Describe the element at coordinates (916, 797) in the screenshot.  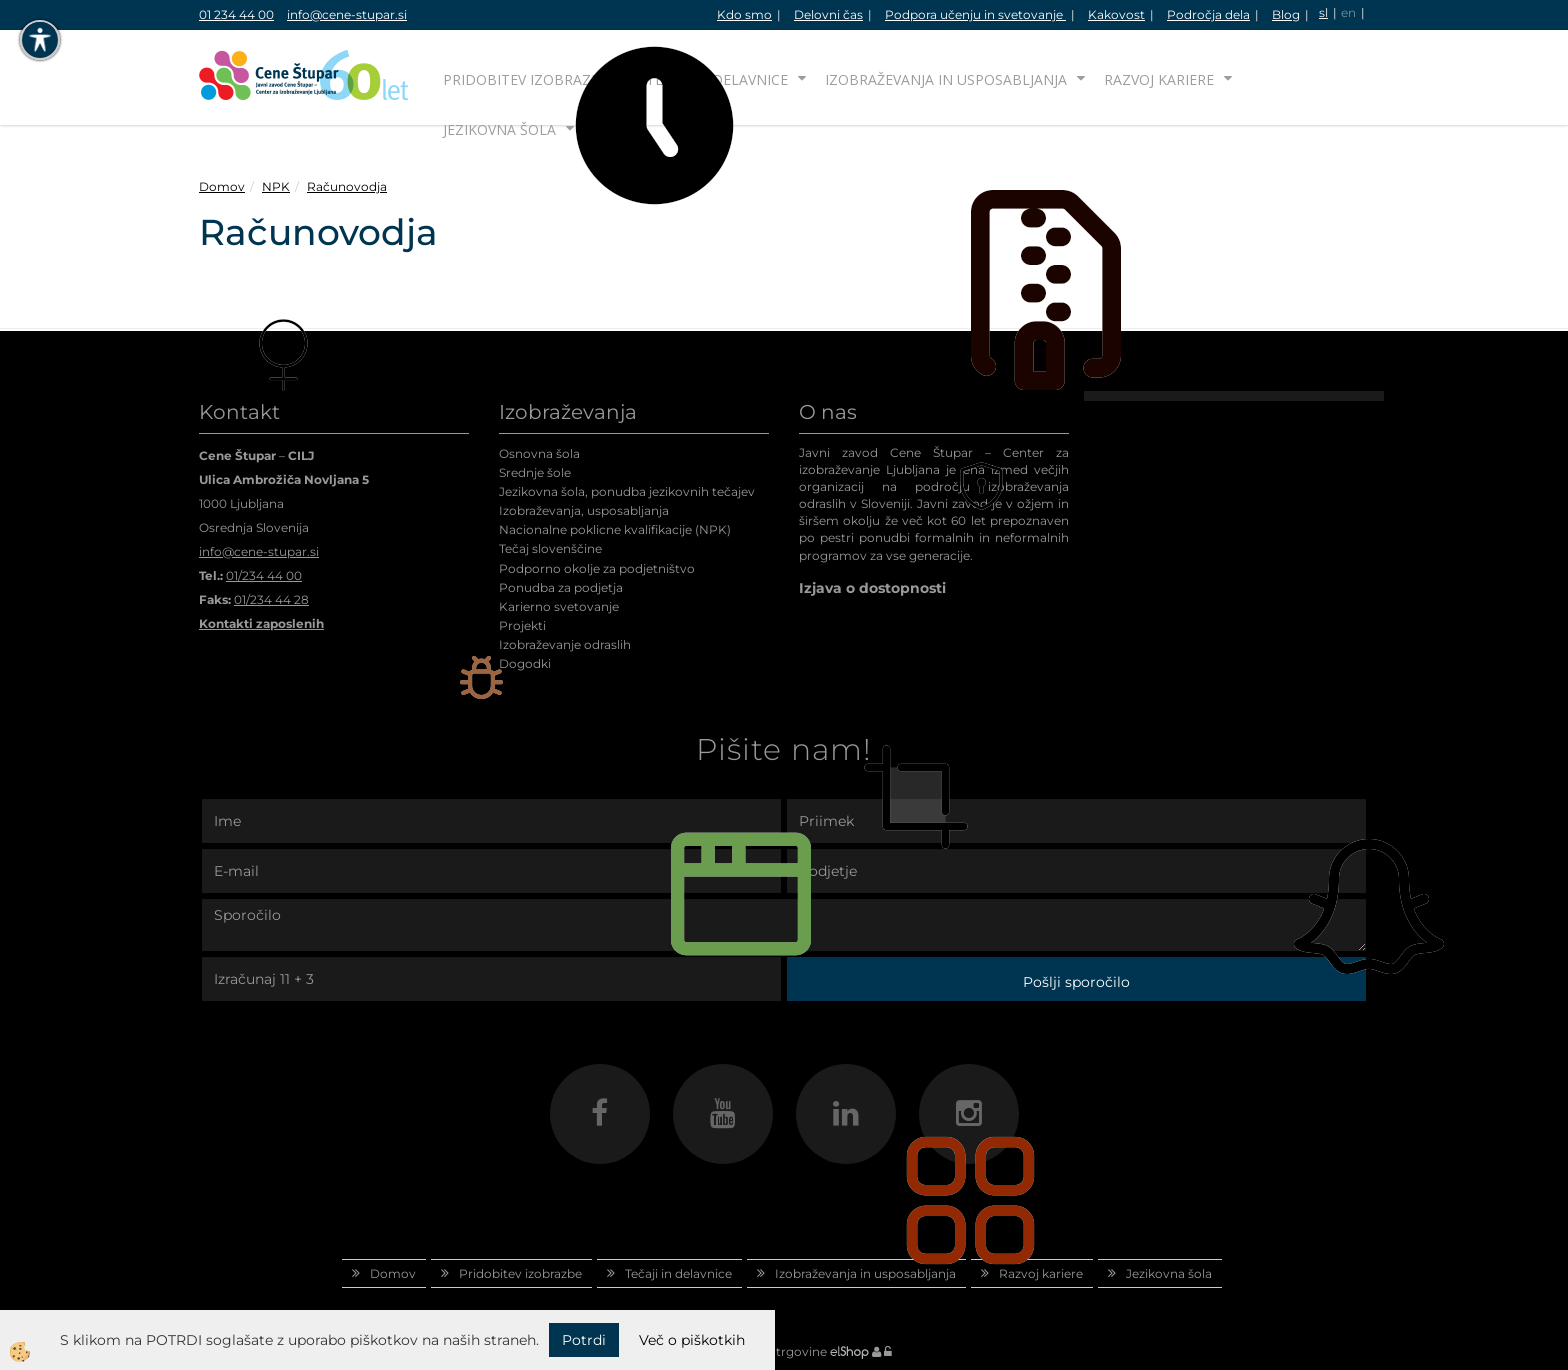
I see `crop or resize an image` at that location.